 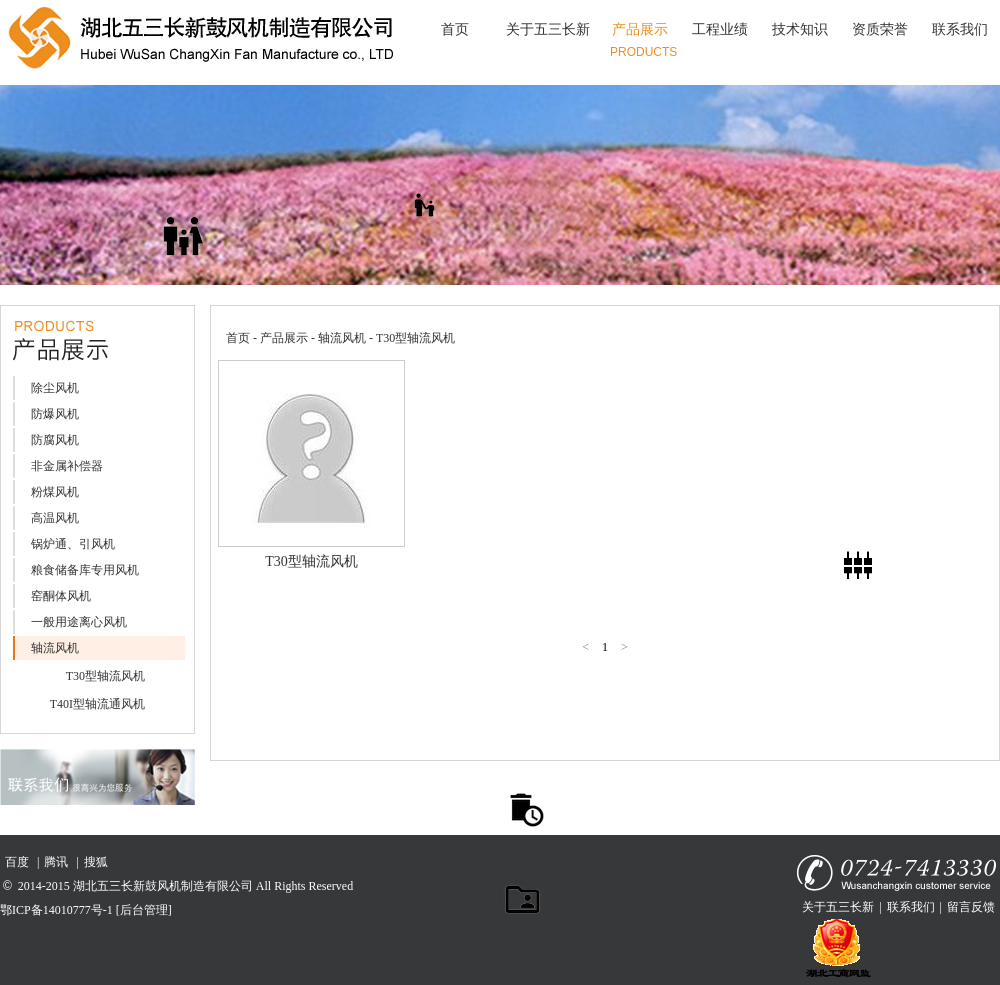 I want to click on indicates child supervision required, so click(x=425, y=205).